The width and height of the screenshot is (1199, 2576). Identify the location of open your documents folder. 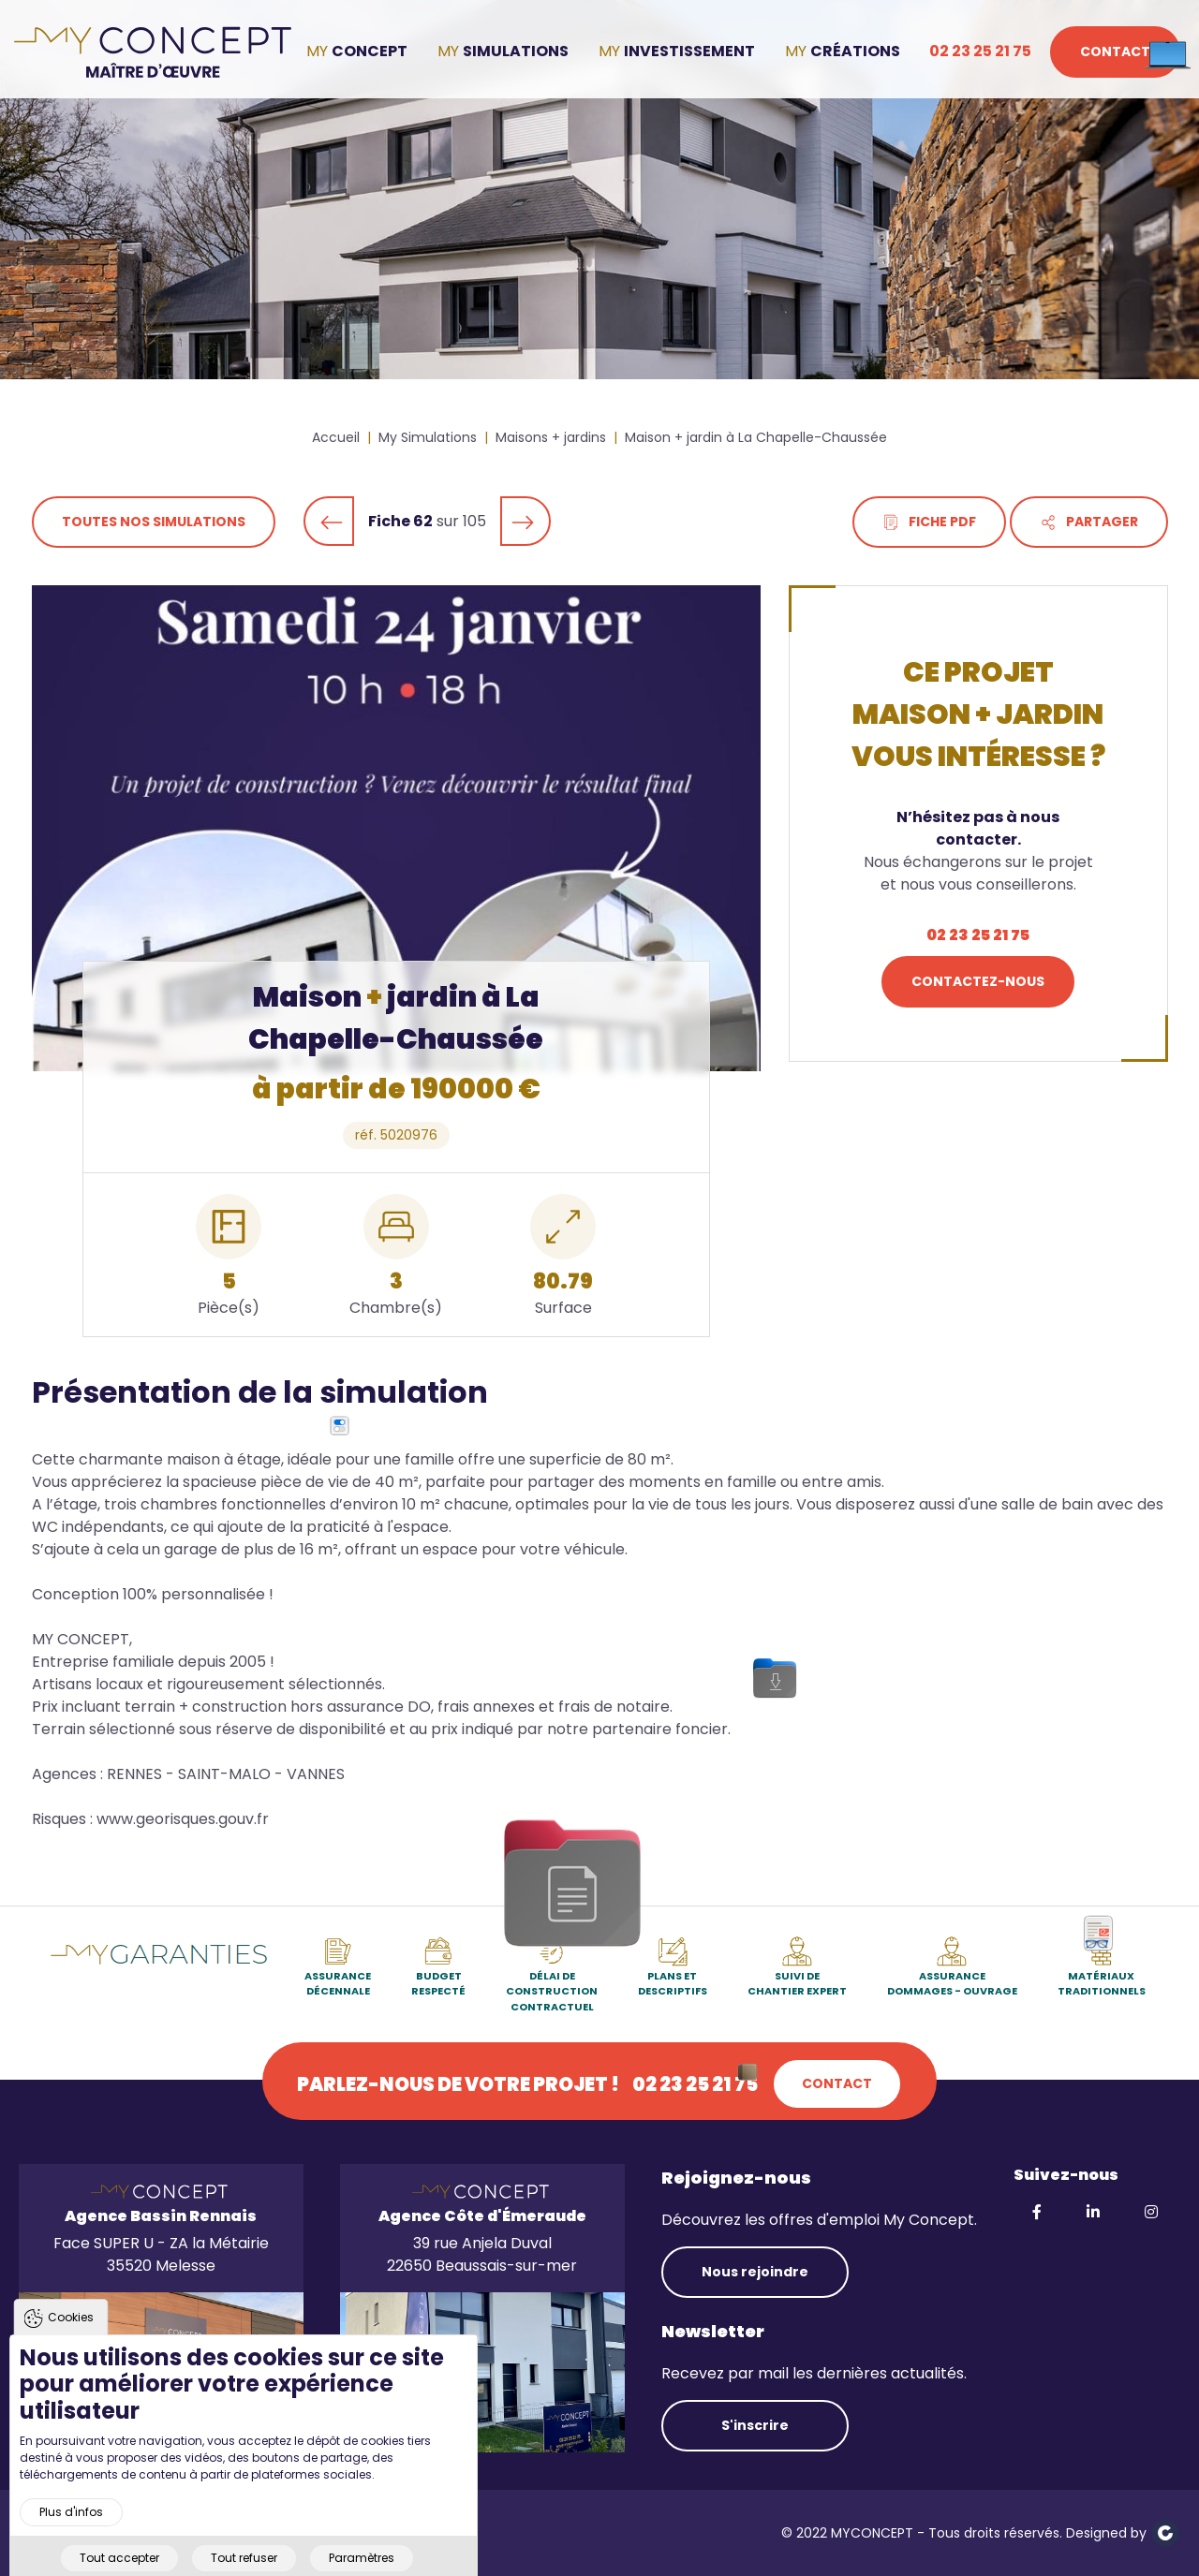
(572, 1883).